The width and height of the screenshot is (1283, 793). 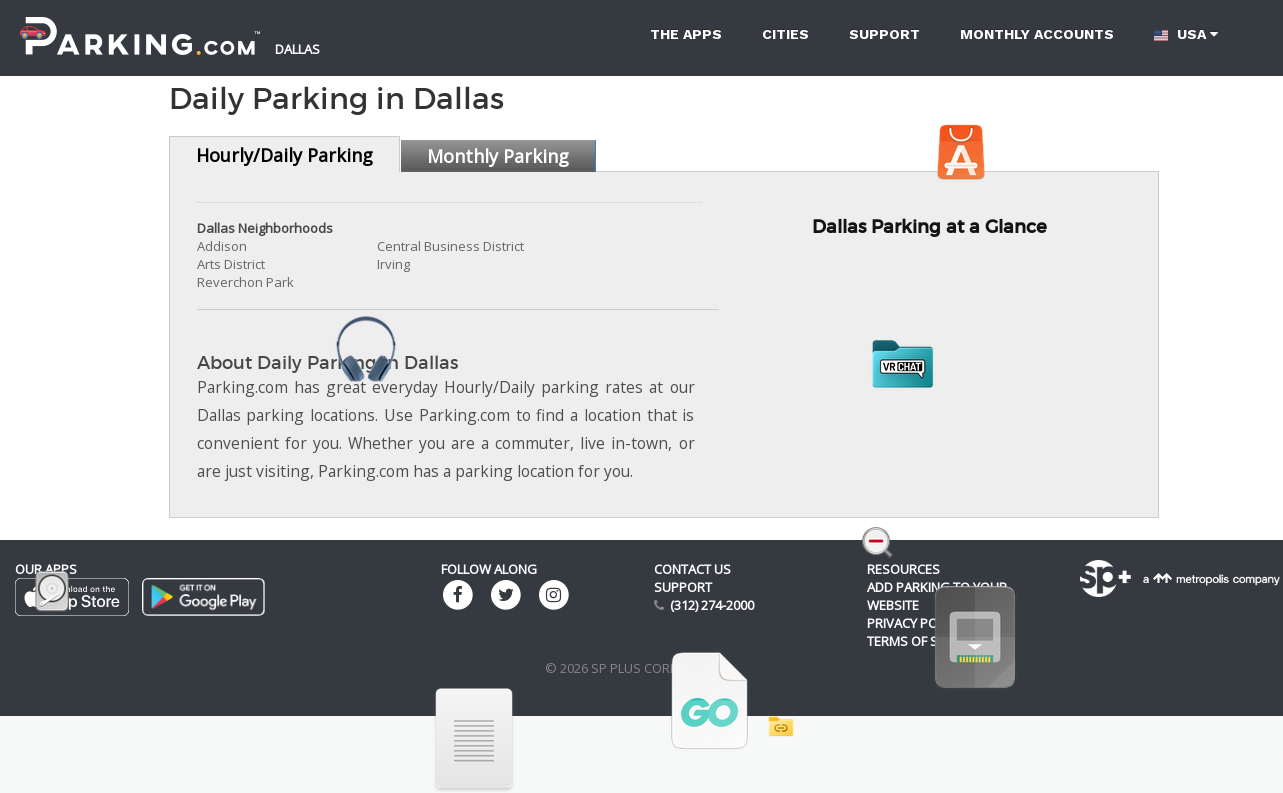 I want to click on open disk utility application, so click(x=52, y=591).